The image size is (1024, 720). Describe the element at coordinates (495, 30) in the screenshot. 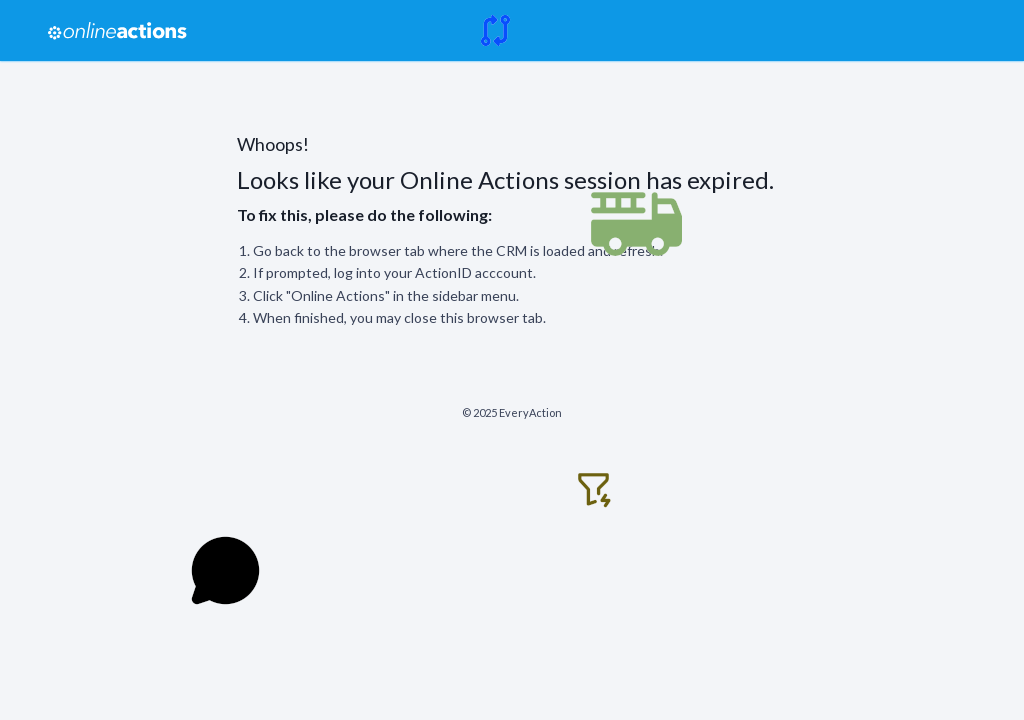

I see `compare code versions or branches` at that location.